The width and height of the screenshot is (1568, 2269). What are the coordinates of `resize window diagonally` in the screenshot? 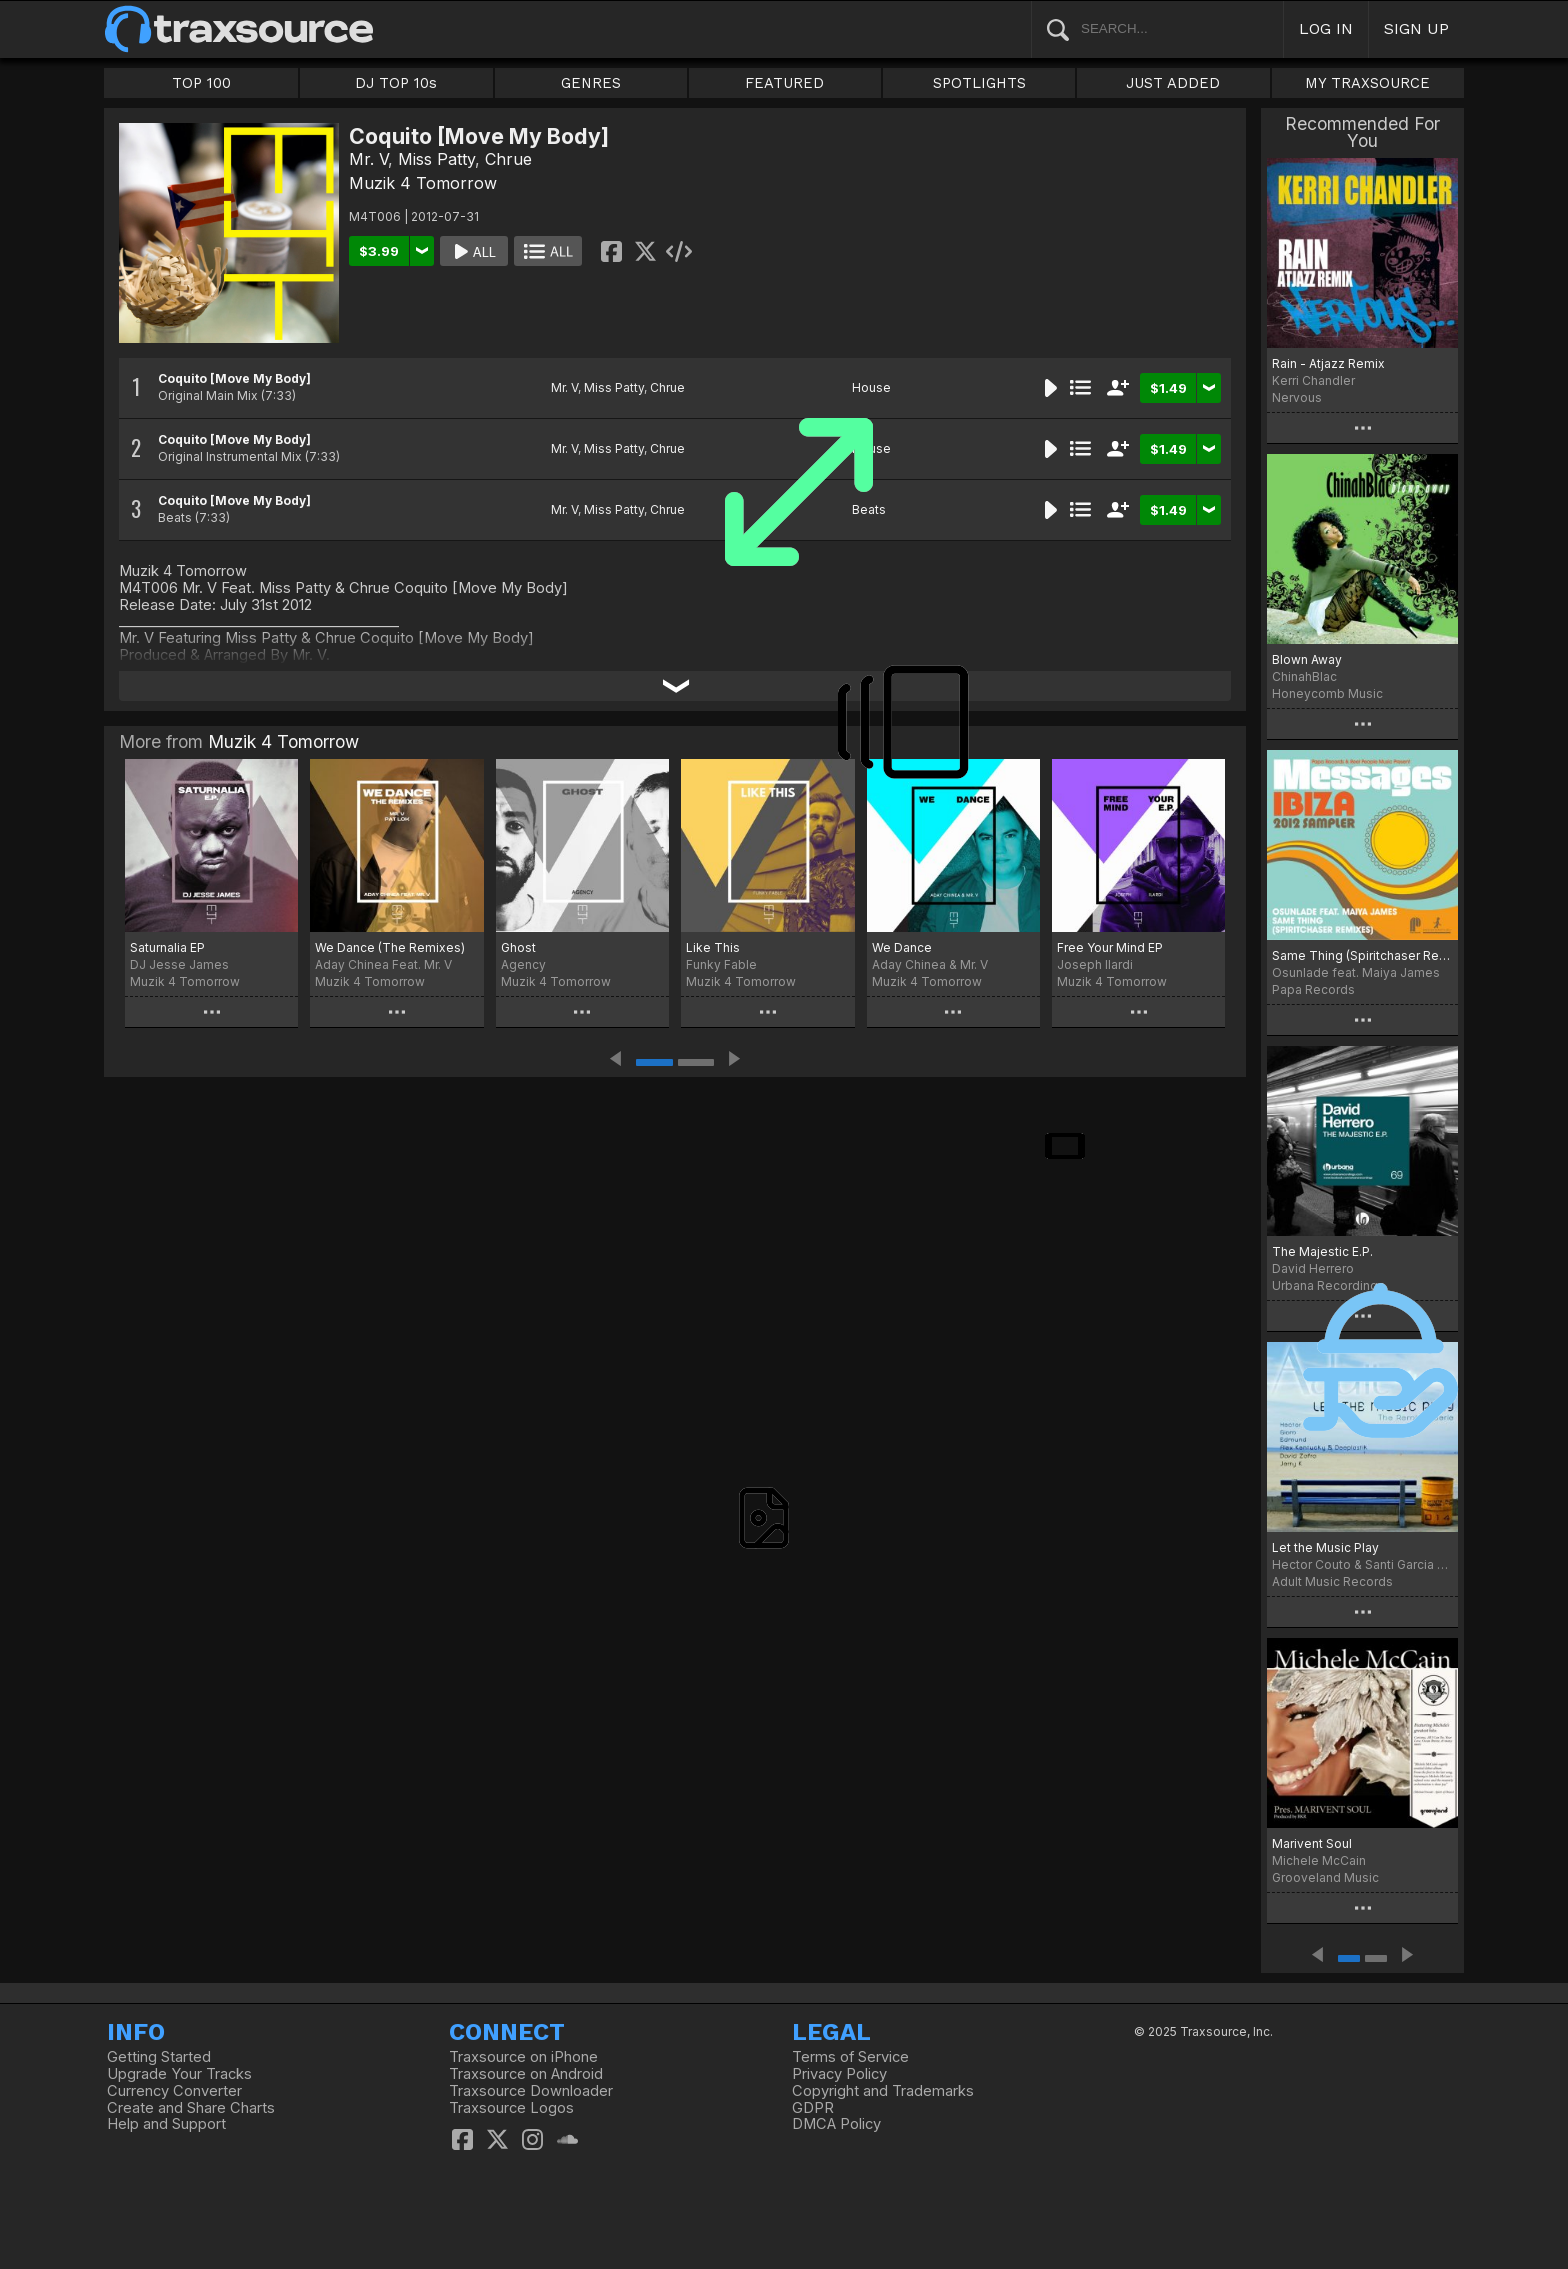 It's located at (799, 492).